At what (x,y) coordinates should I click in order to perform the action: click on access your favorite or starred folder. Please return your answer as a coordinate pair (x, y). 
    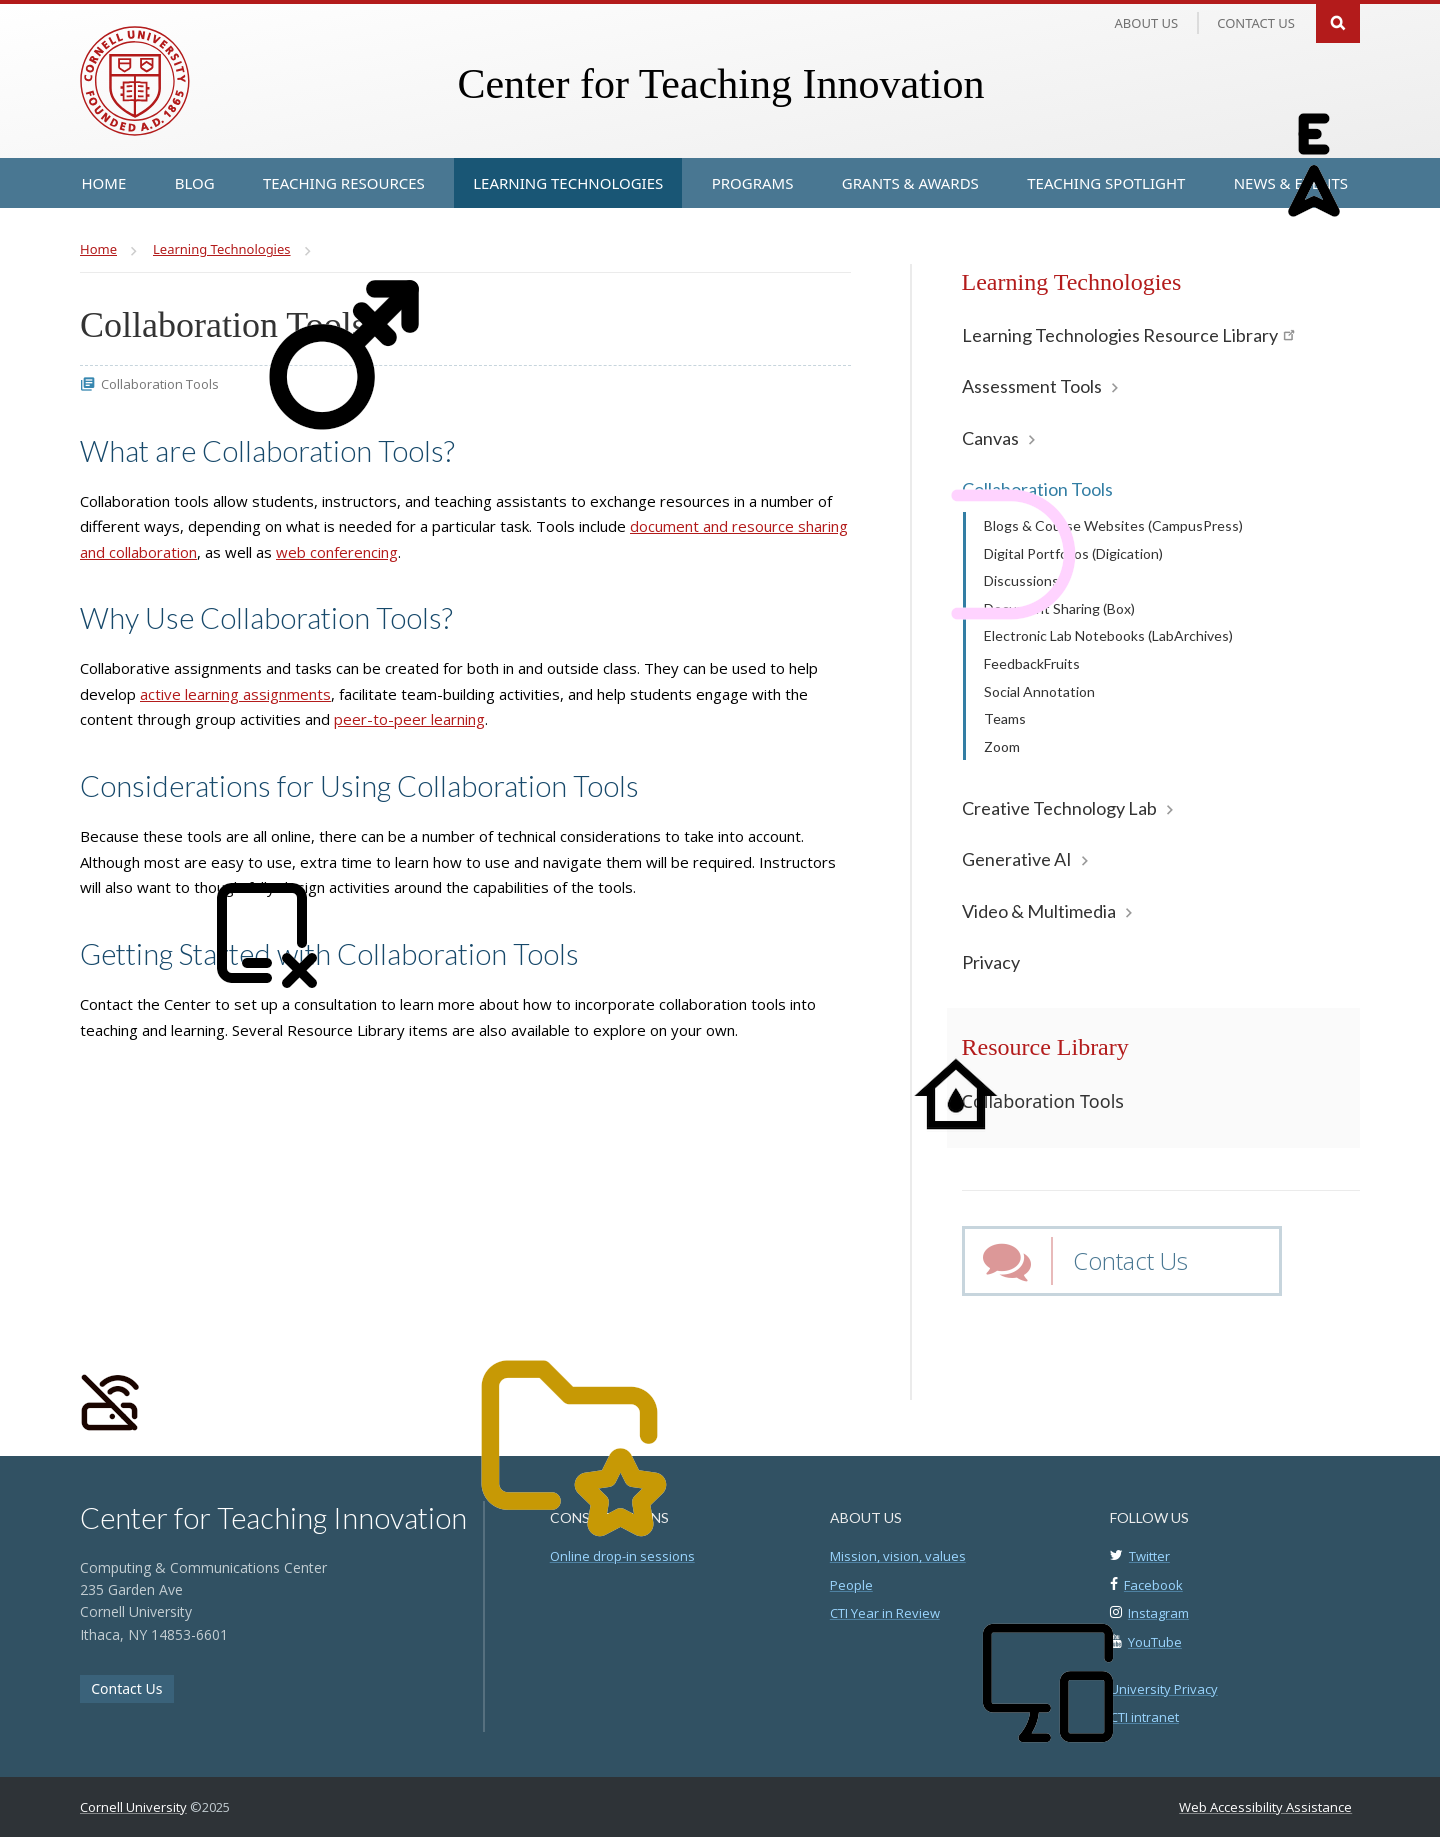
    Looking at the image, I should click on (569, 1439).